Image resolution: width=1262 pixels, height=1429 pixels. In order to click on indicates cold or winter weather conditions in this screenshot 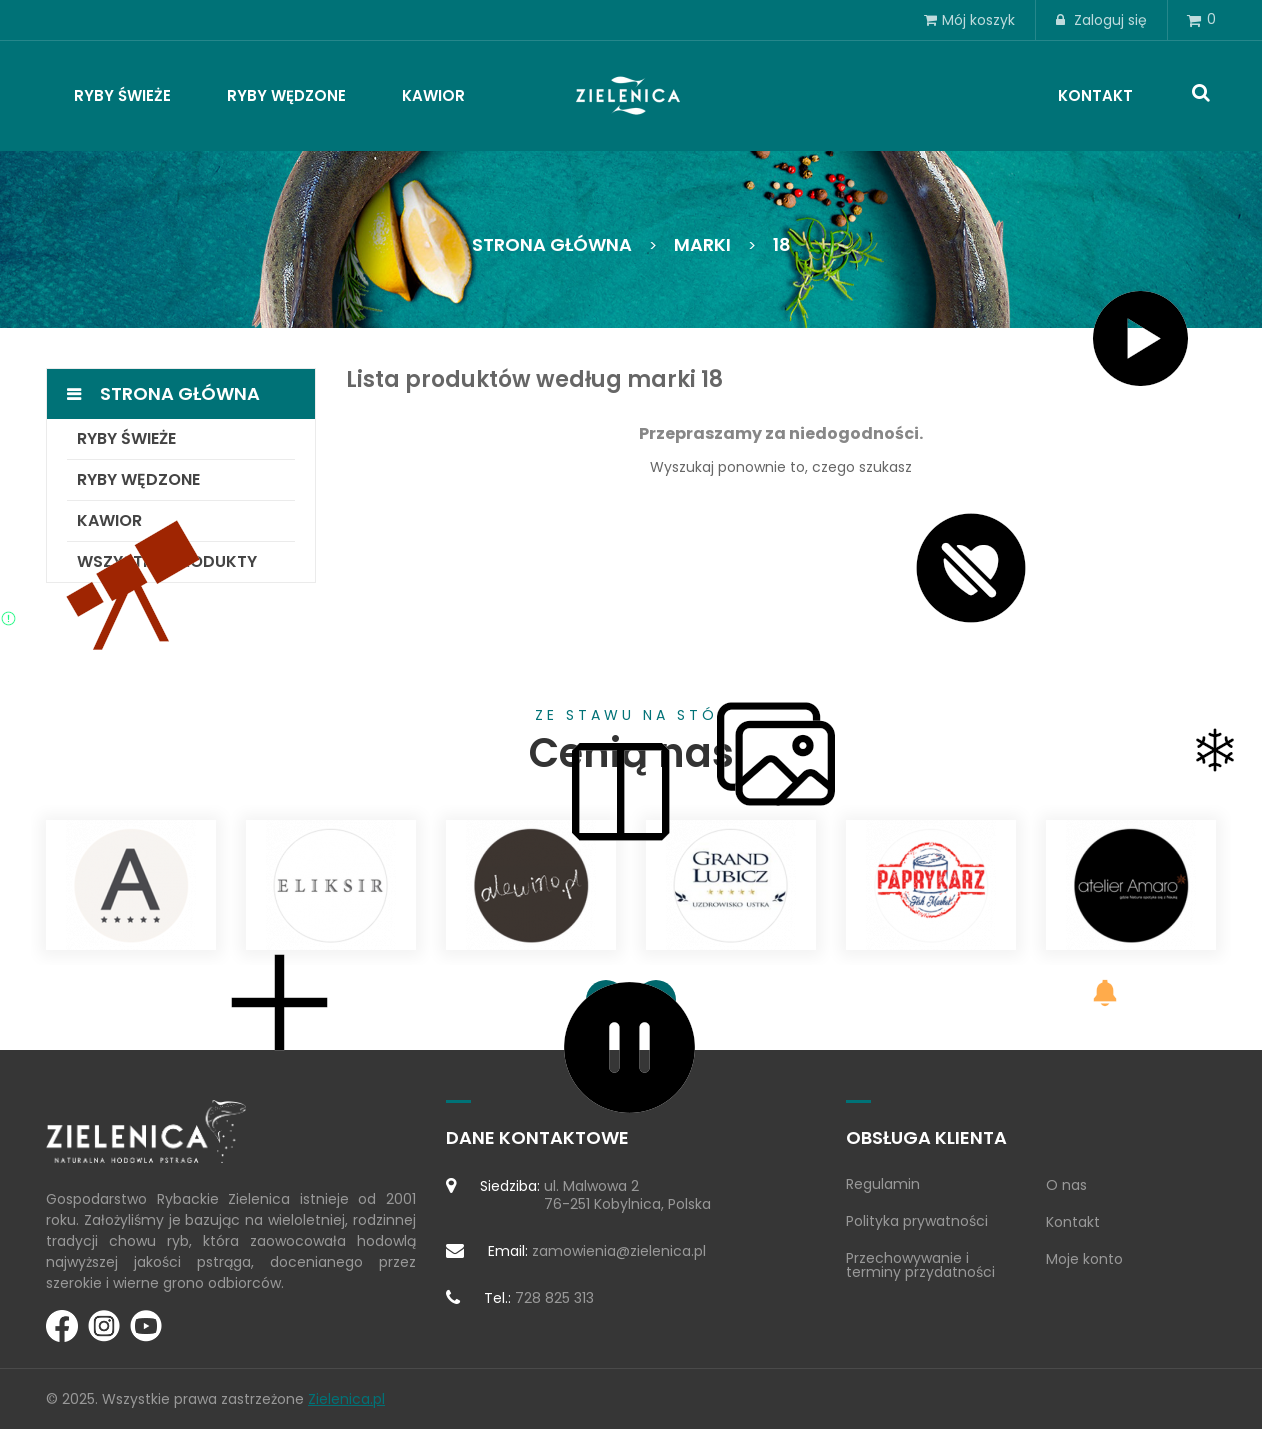, I will do `click(1215, 750)`.